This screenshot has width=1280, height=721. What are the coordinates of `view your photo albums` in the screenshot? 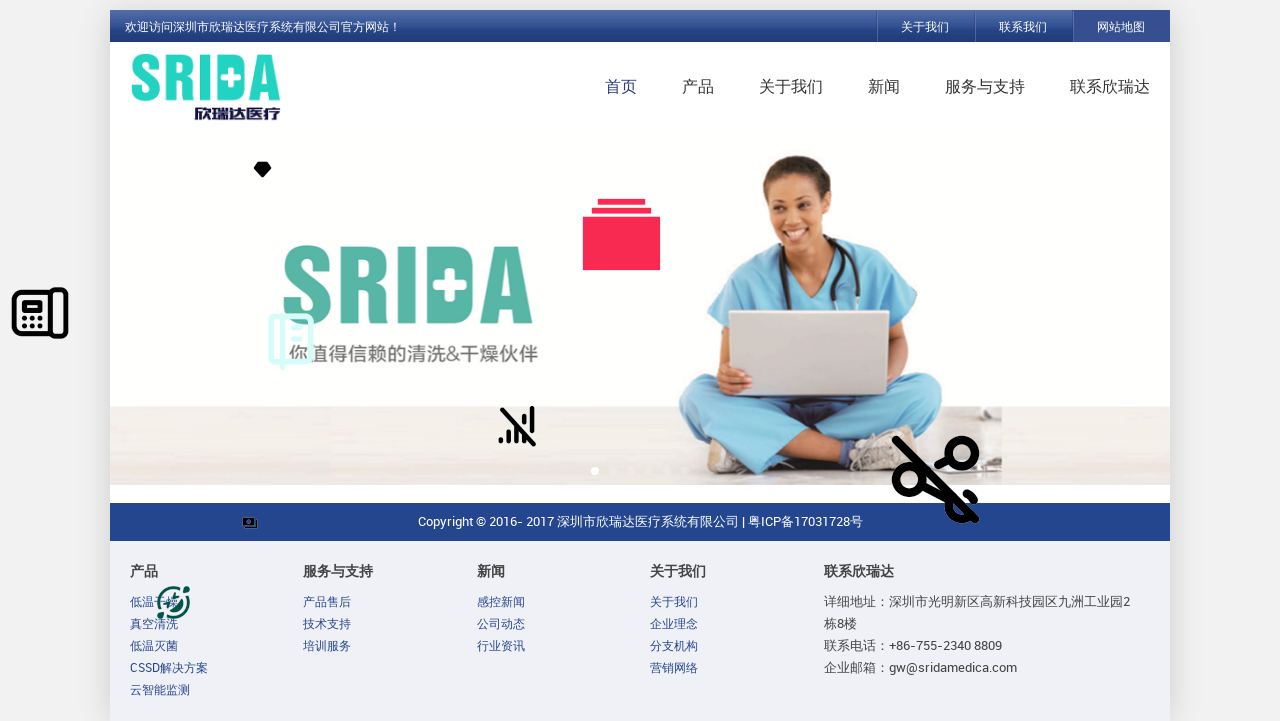 It's located at (621, 234).